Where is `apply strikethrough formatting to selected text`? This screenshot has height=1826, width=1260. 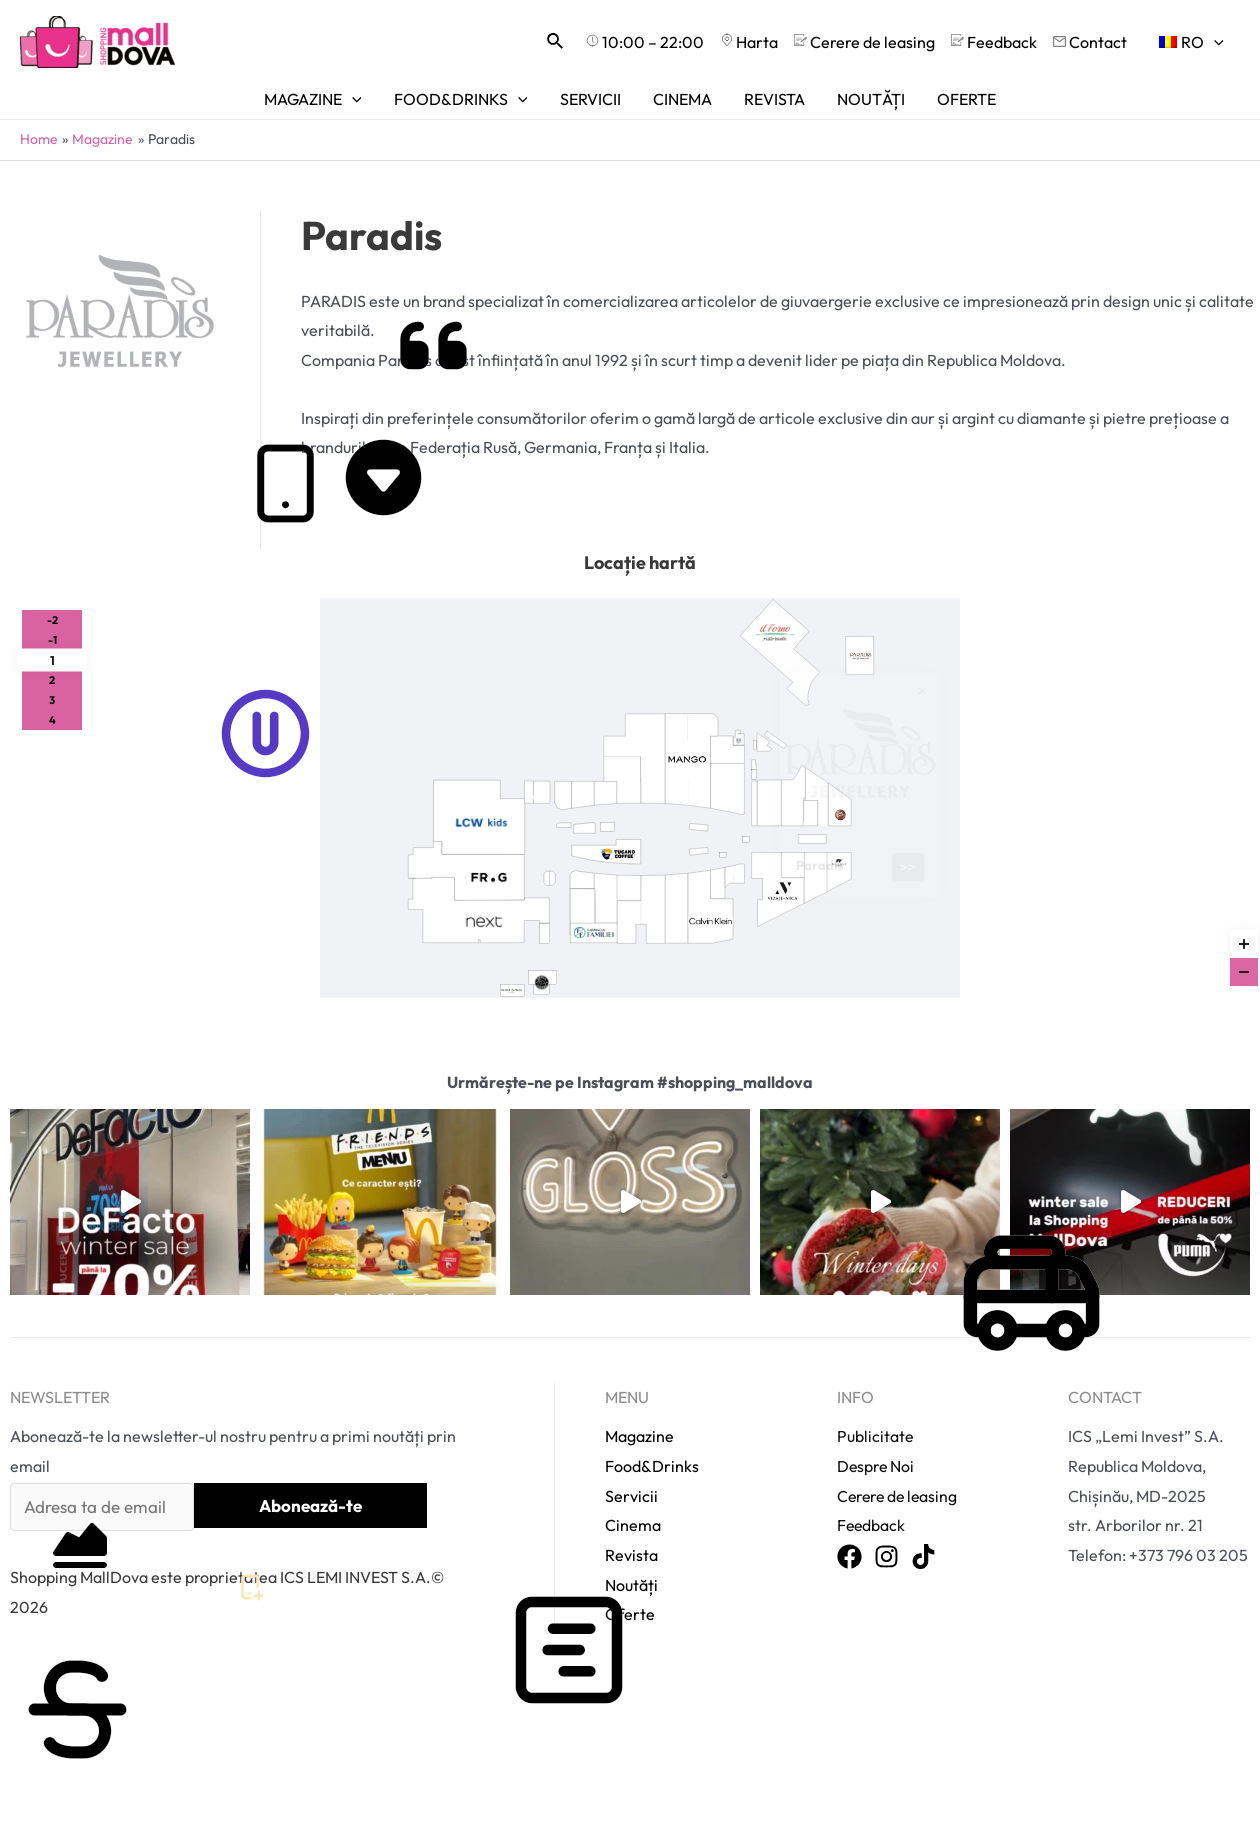 apply strikethrough formatting to selected text is located at coordinates (77, 1709).